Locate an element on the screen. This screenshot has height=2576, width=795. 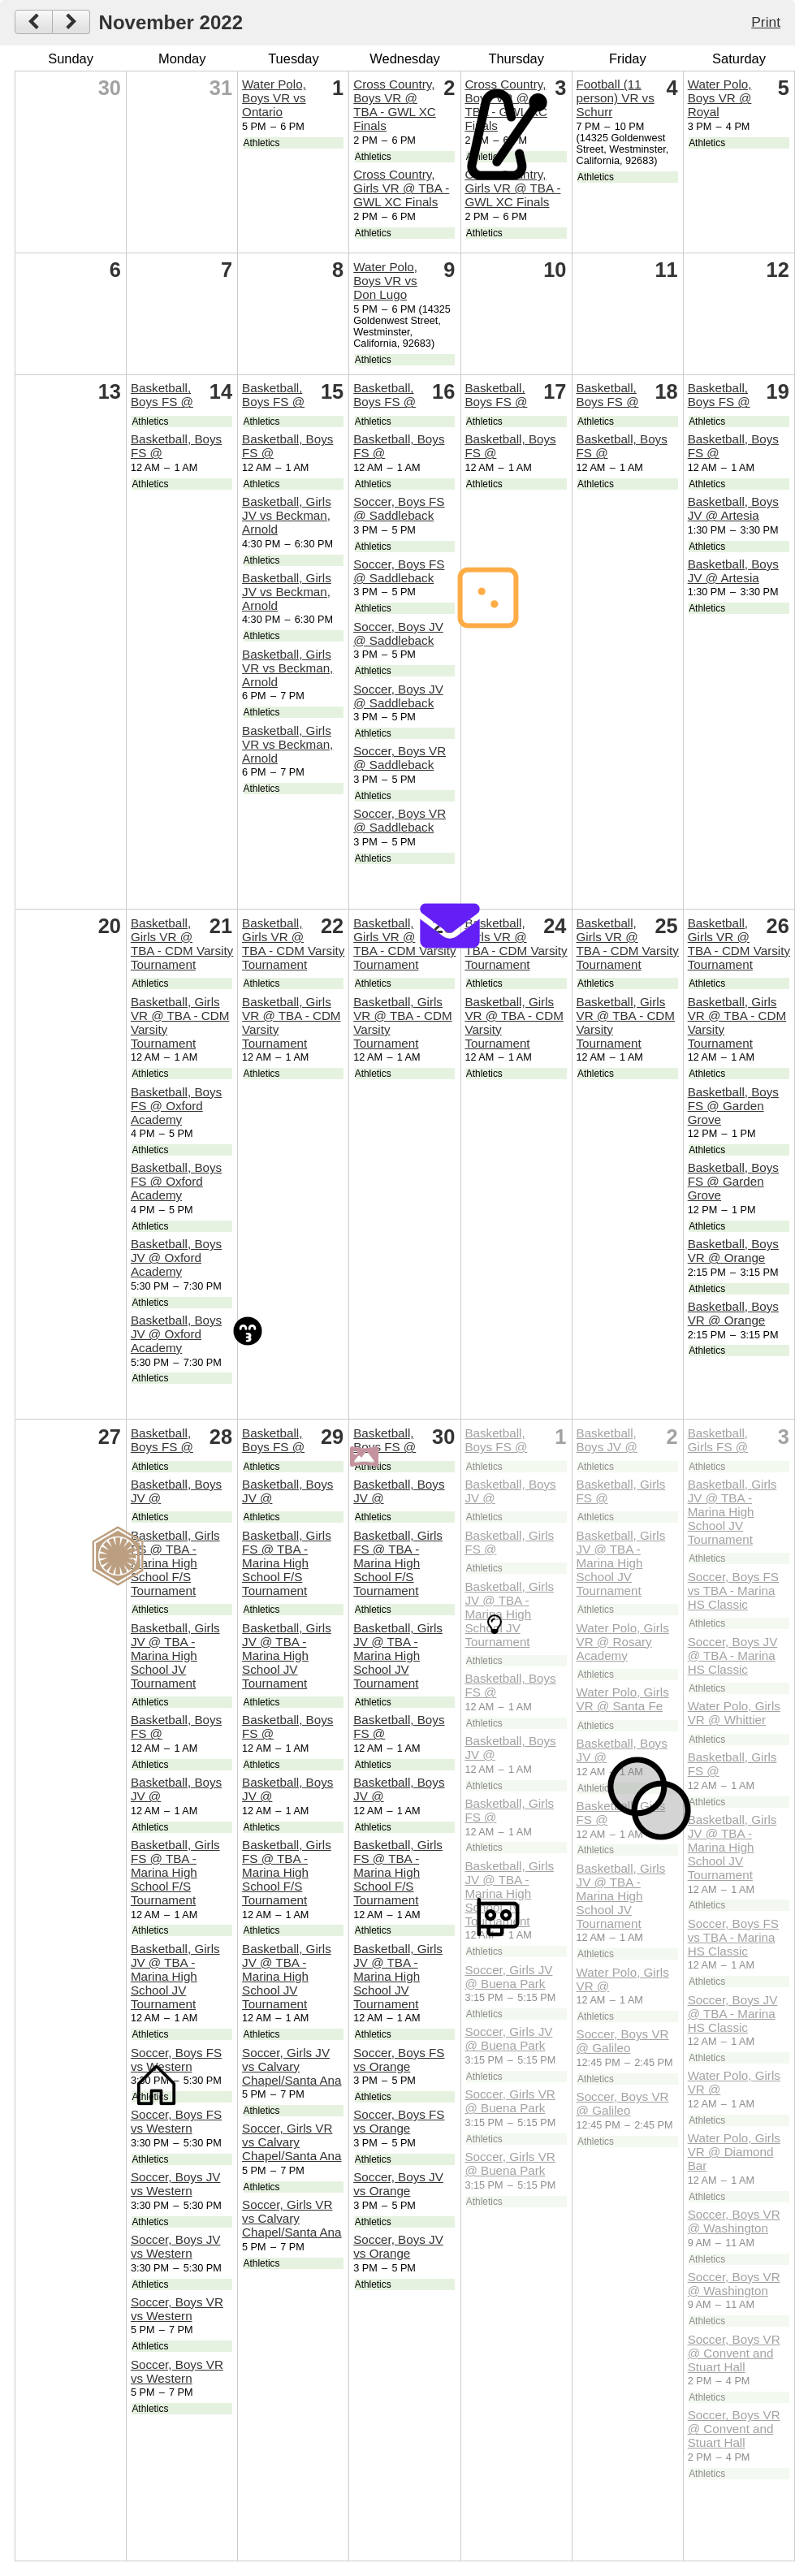
adjust tempo or timing settings is located at coordinates (501, 134).